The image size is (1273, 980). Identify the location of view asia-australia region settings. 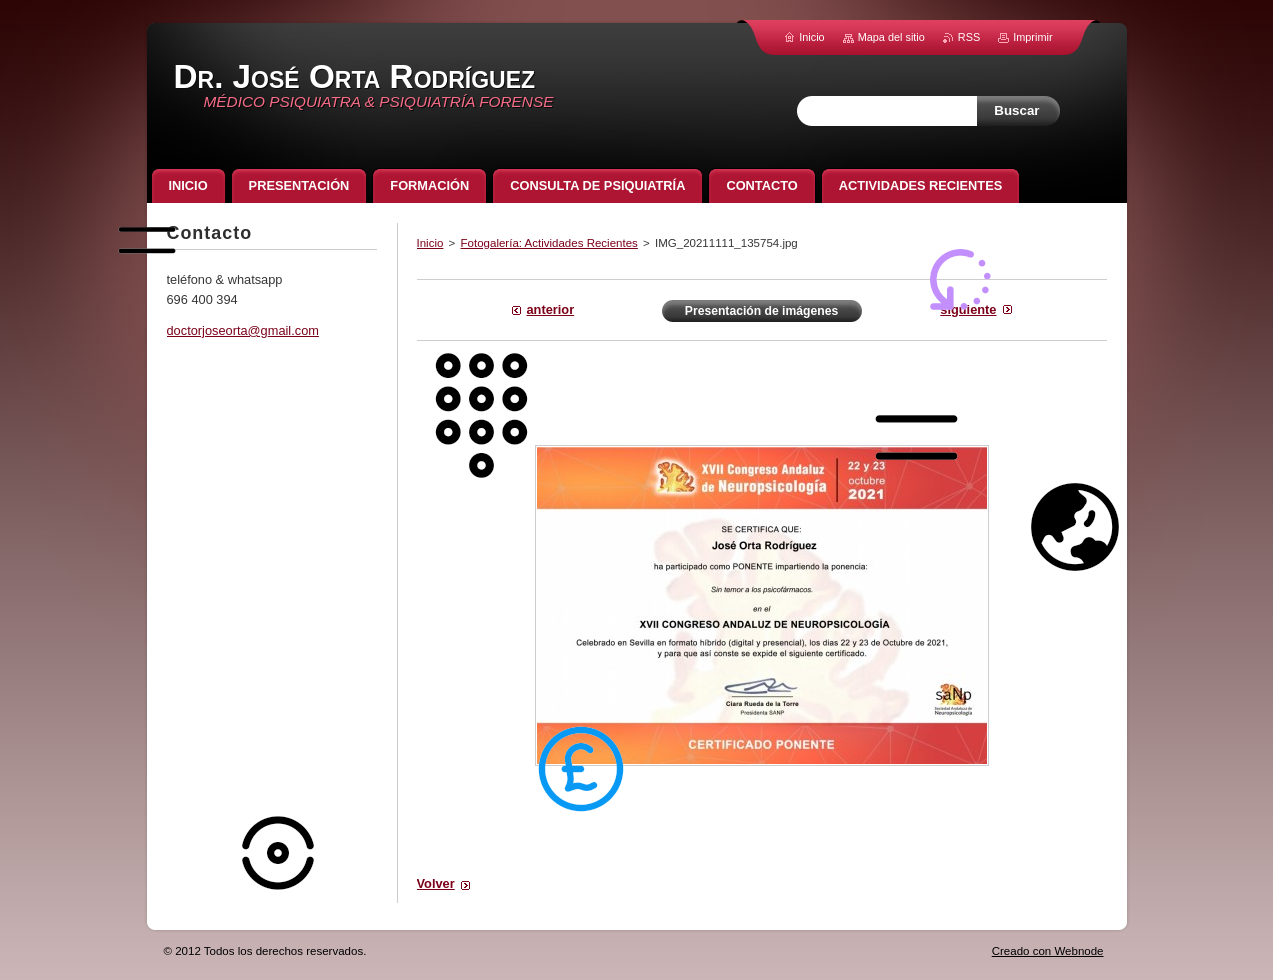
(1075, 527).